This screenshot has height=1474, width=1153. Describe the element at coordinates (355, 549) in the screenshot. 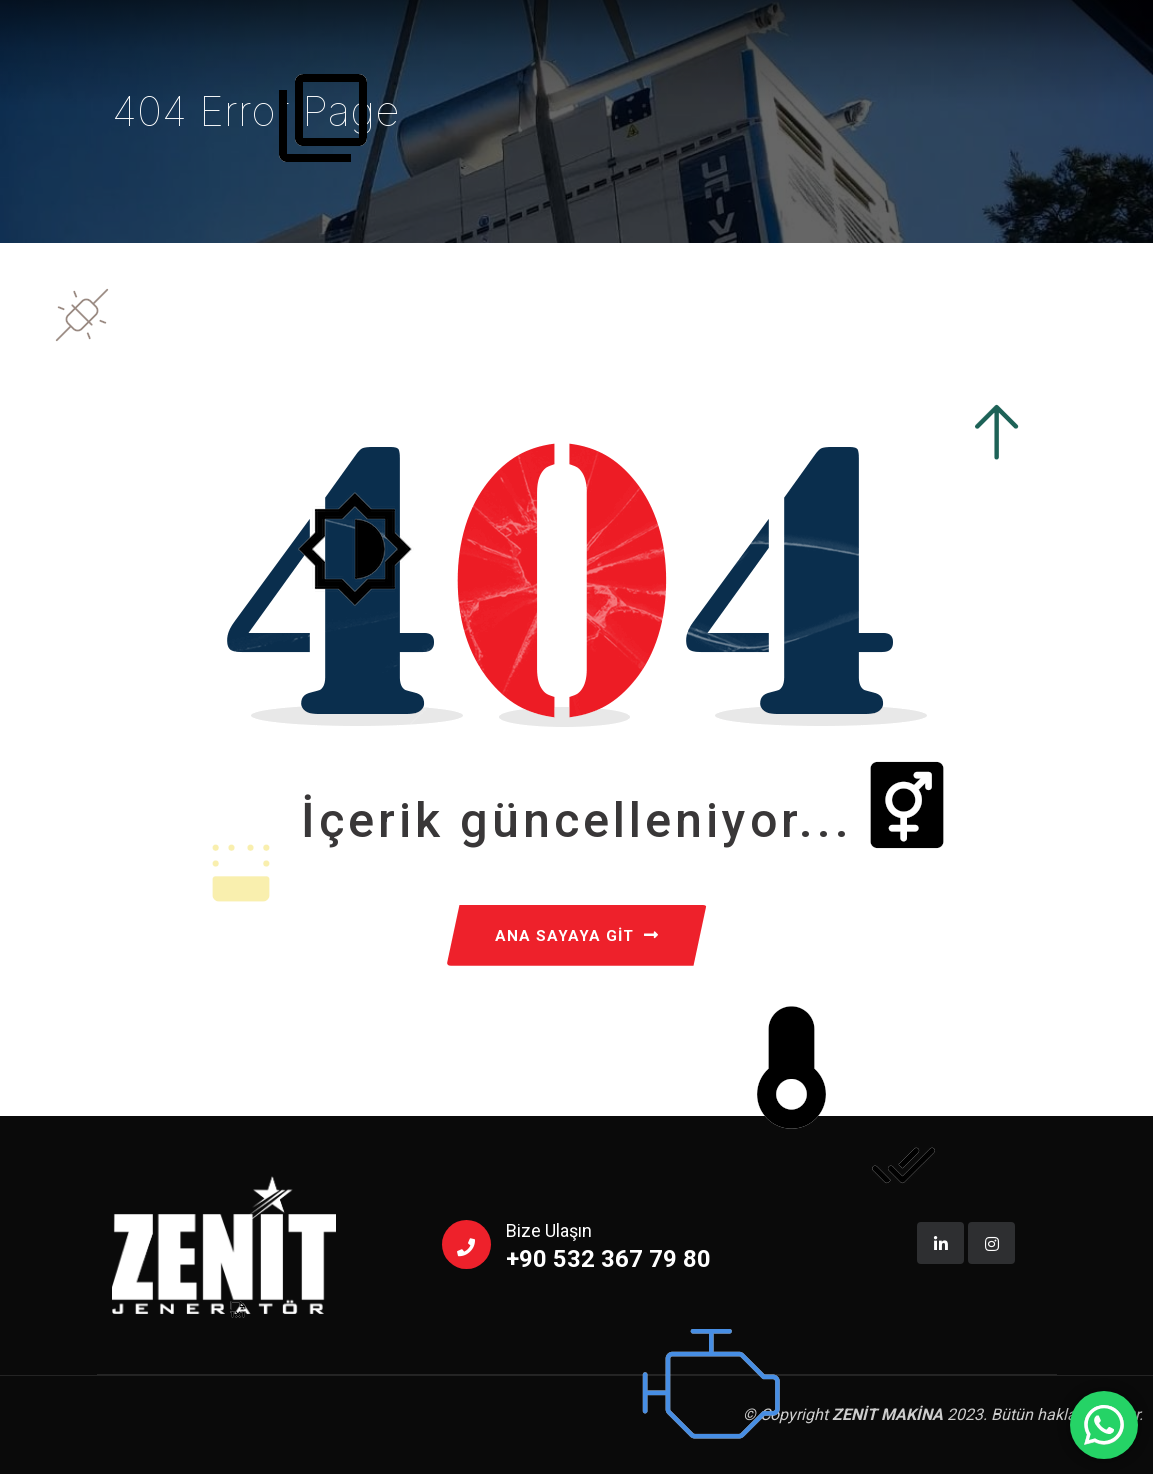

I see `adjust screen brightness level` at that location.